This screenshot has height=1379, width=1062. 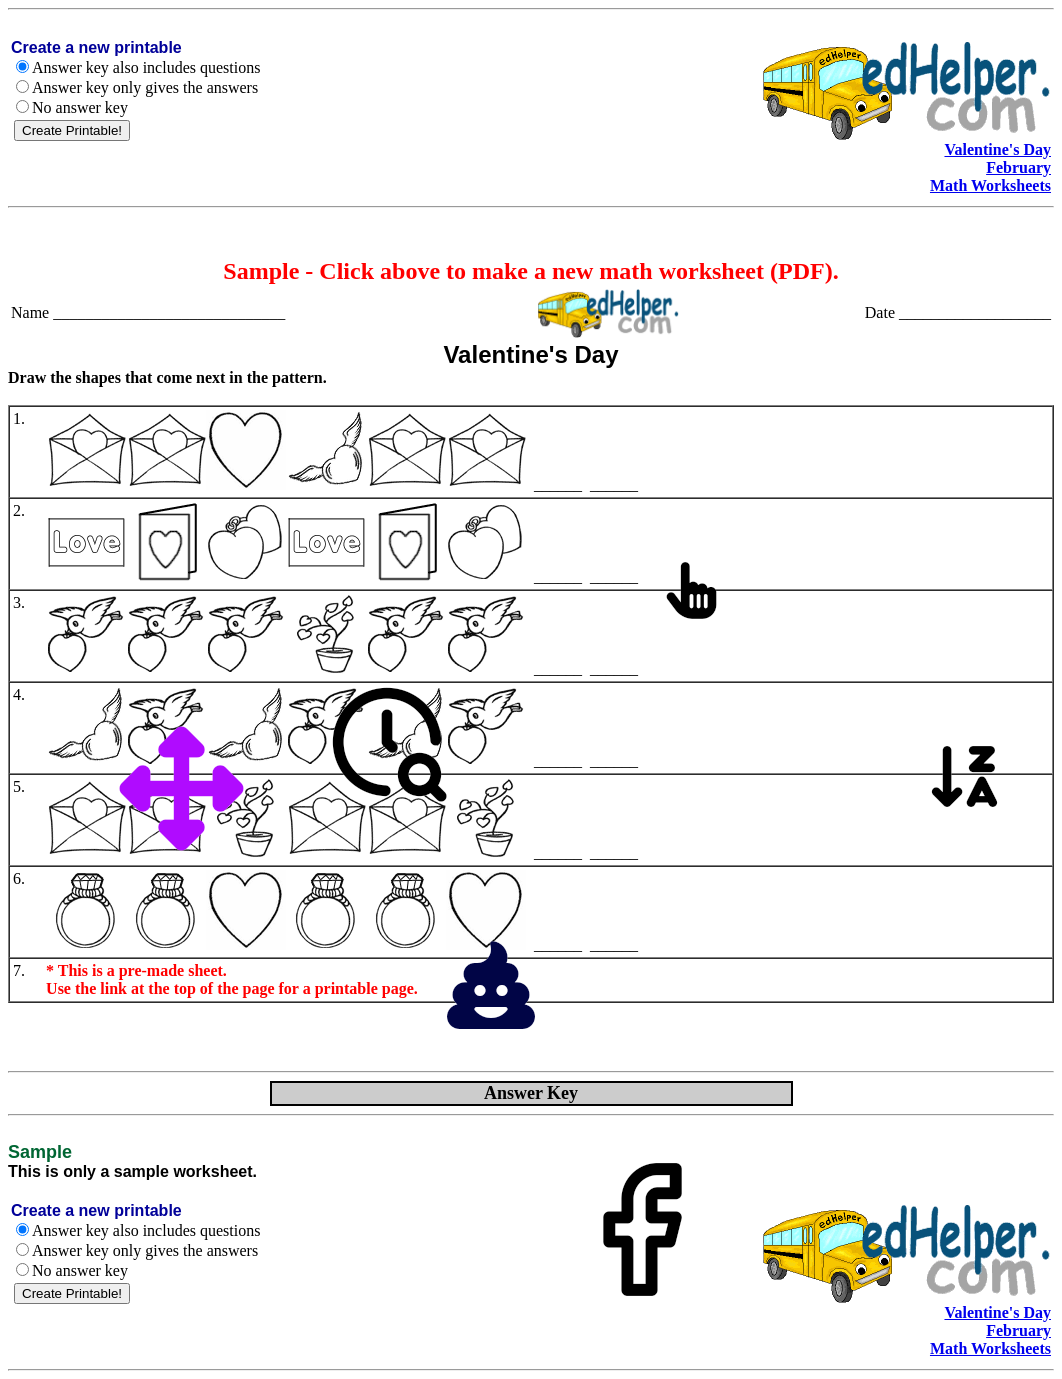 What do you see at coordinates (491, 985) in the screenshot?
I see `add a poop emoji reaction` at bounding box center [491, 985].